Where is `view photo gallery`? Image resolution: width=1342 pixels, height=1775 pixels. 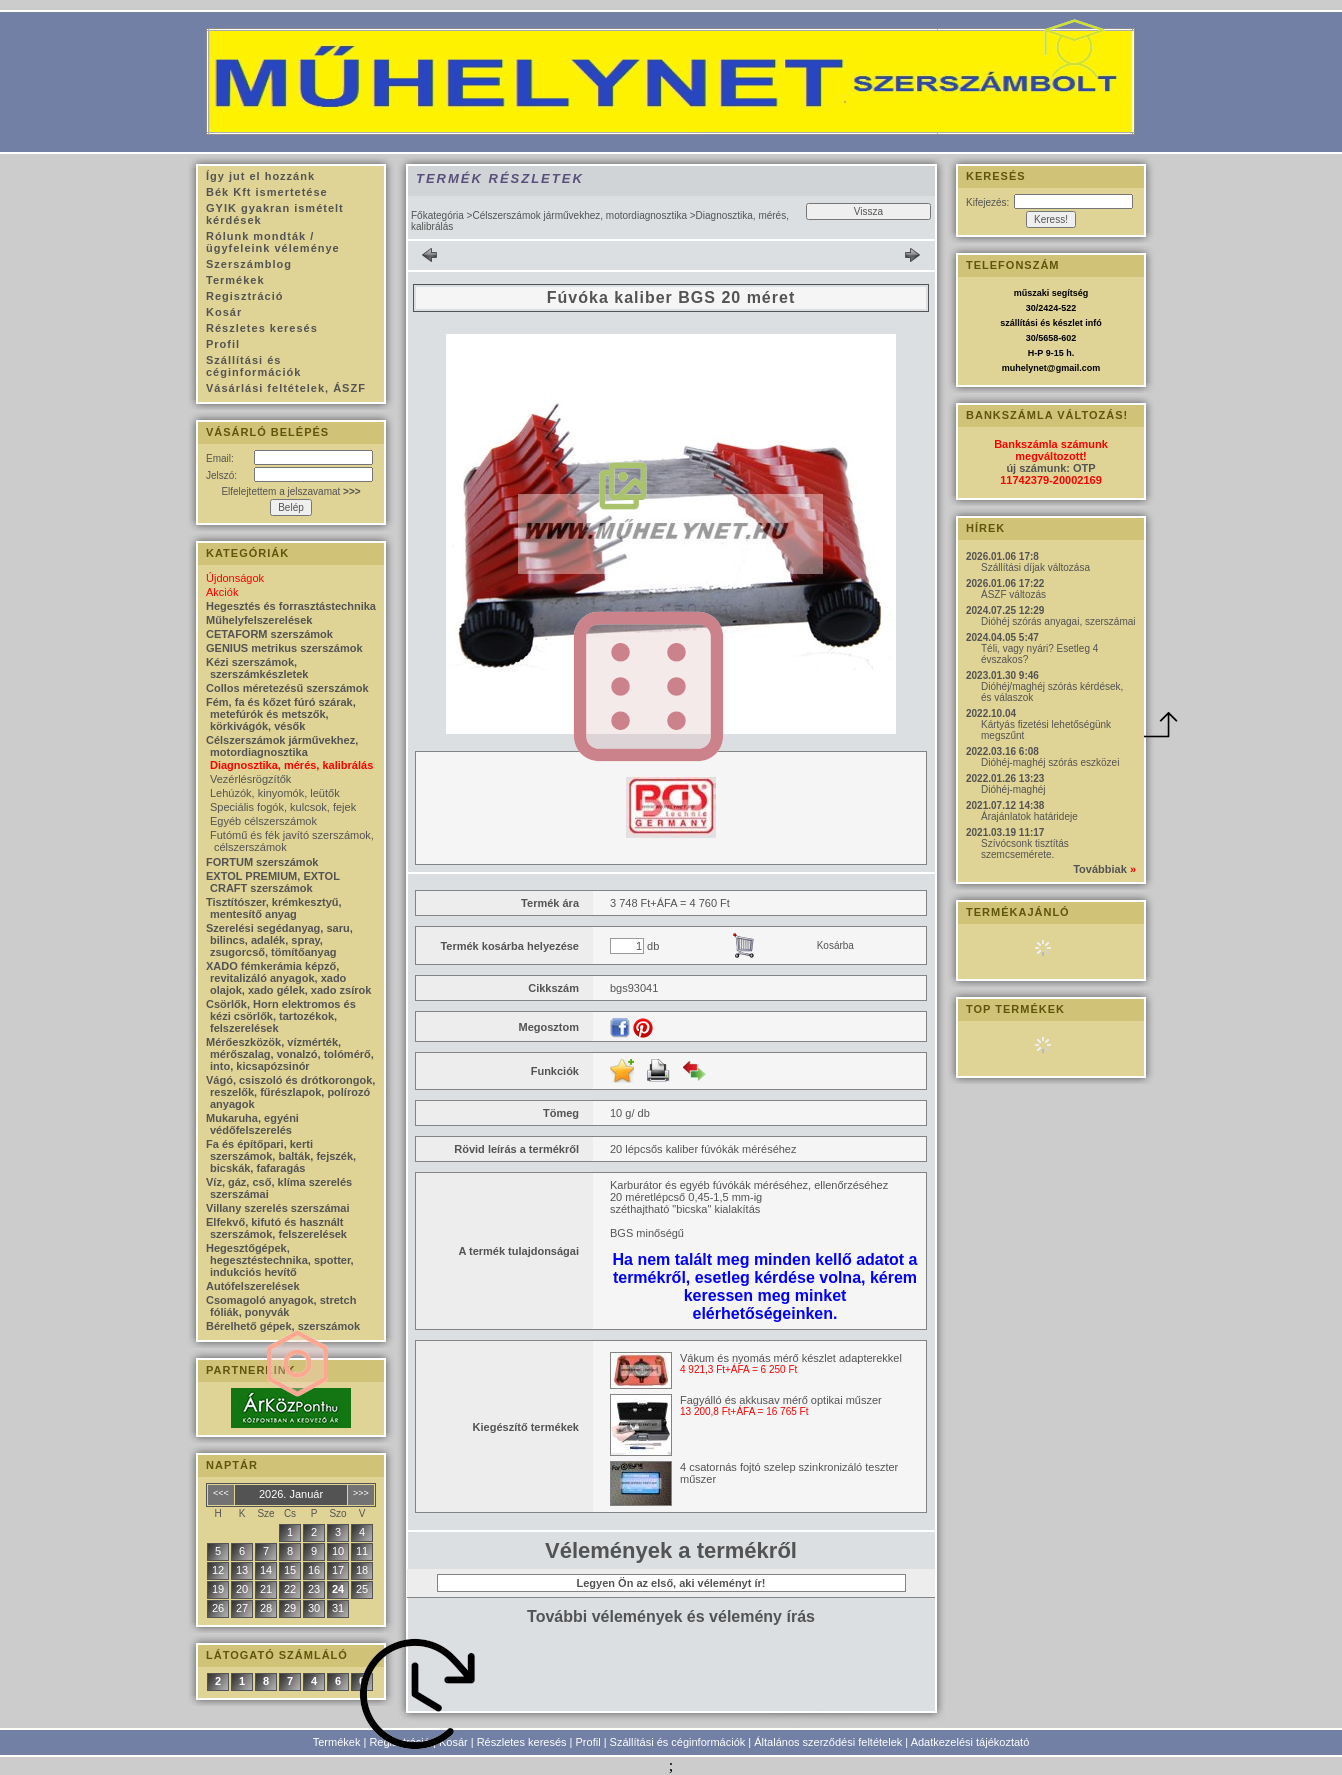 view photo gallery is located at coordinates (623, 486).